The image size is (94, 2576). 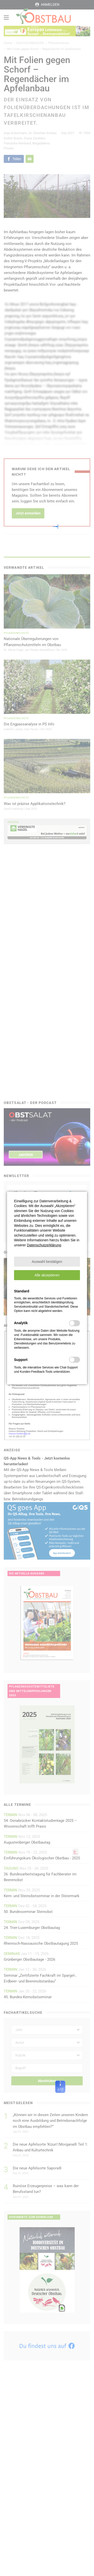 What do you see at coordinates (55, 526) in the screenshot?
I see `go to the last item or page` at bounding box center [55, 526].